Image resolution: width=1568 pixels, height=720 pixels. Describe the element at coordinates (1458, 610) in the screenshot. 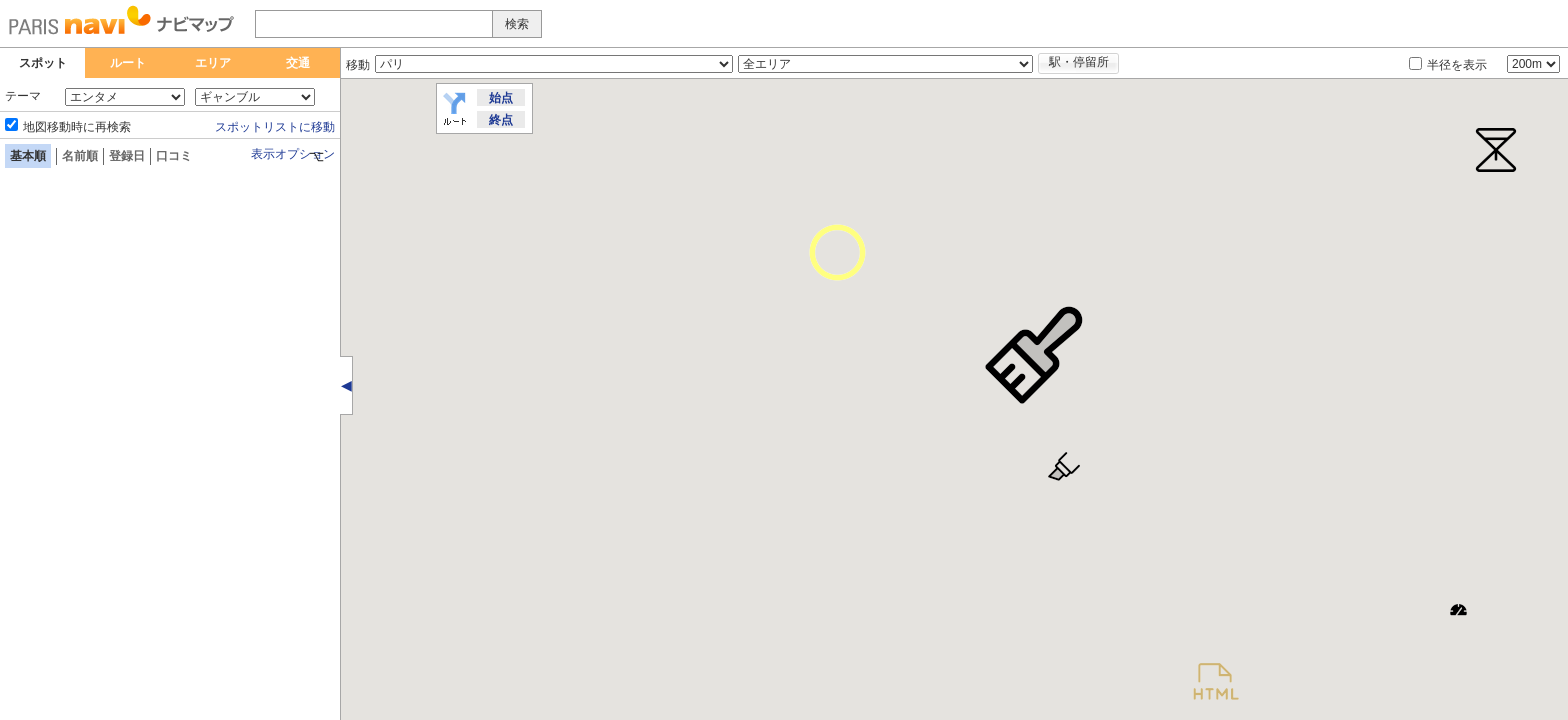

I see `view performance metrics or speed` at that location.